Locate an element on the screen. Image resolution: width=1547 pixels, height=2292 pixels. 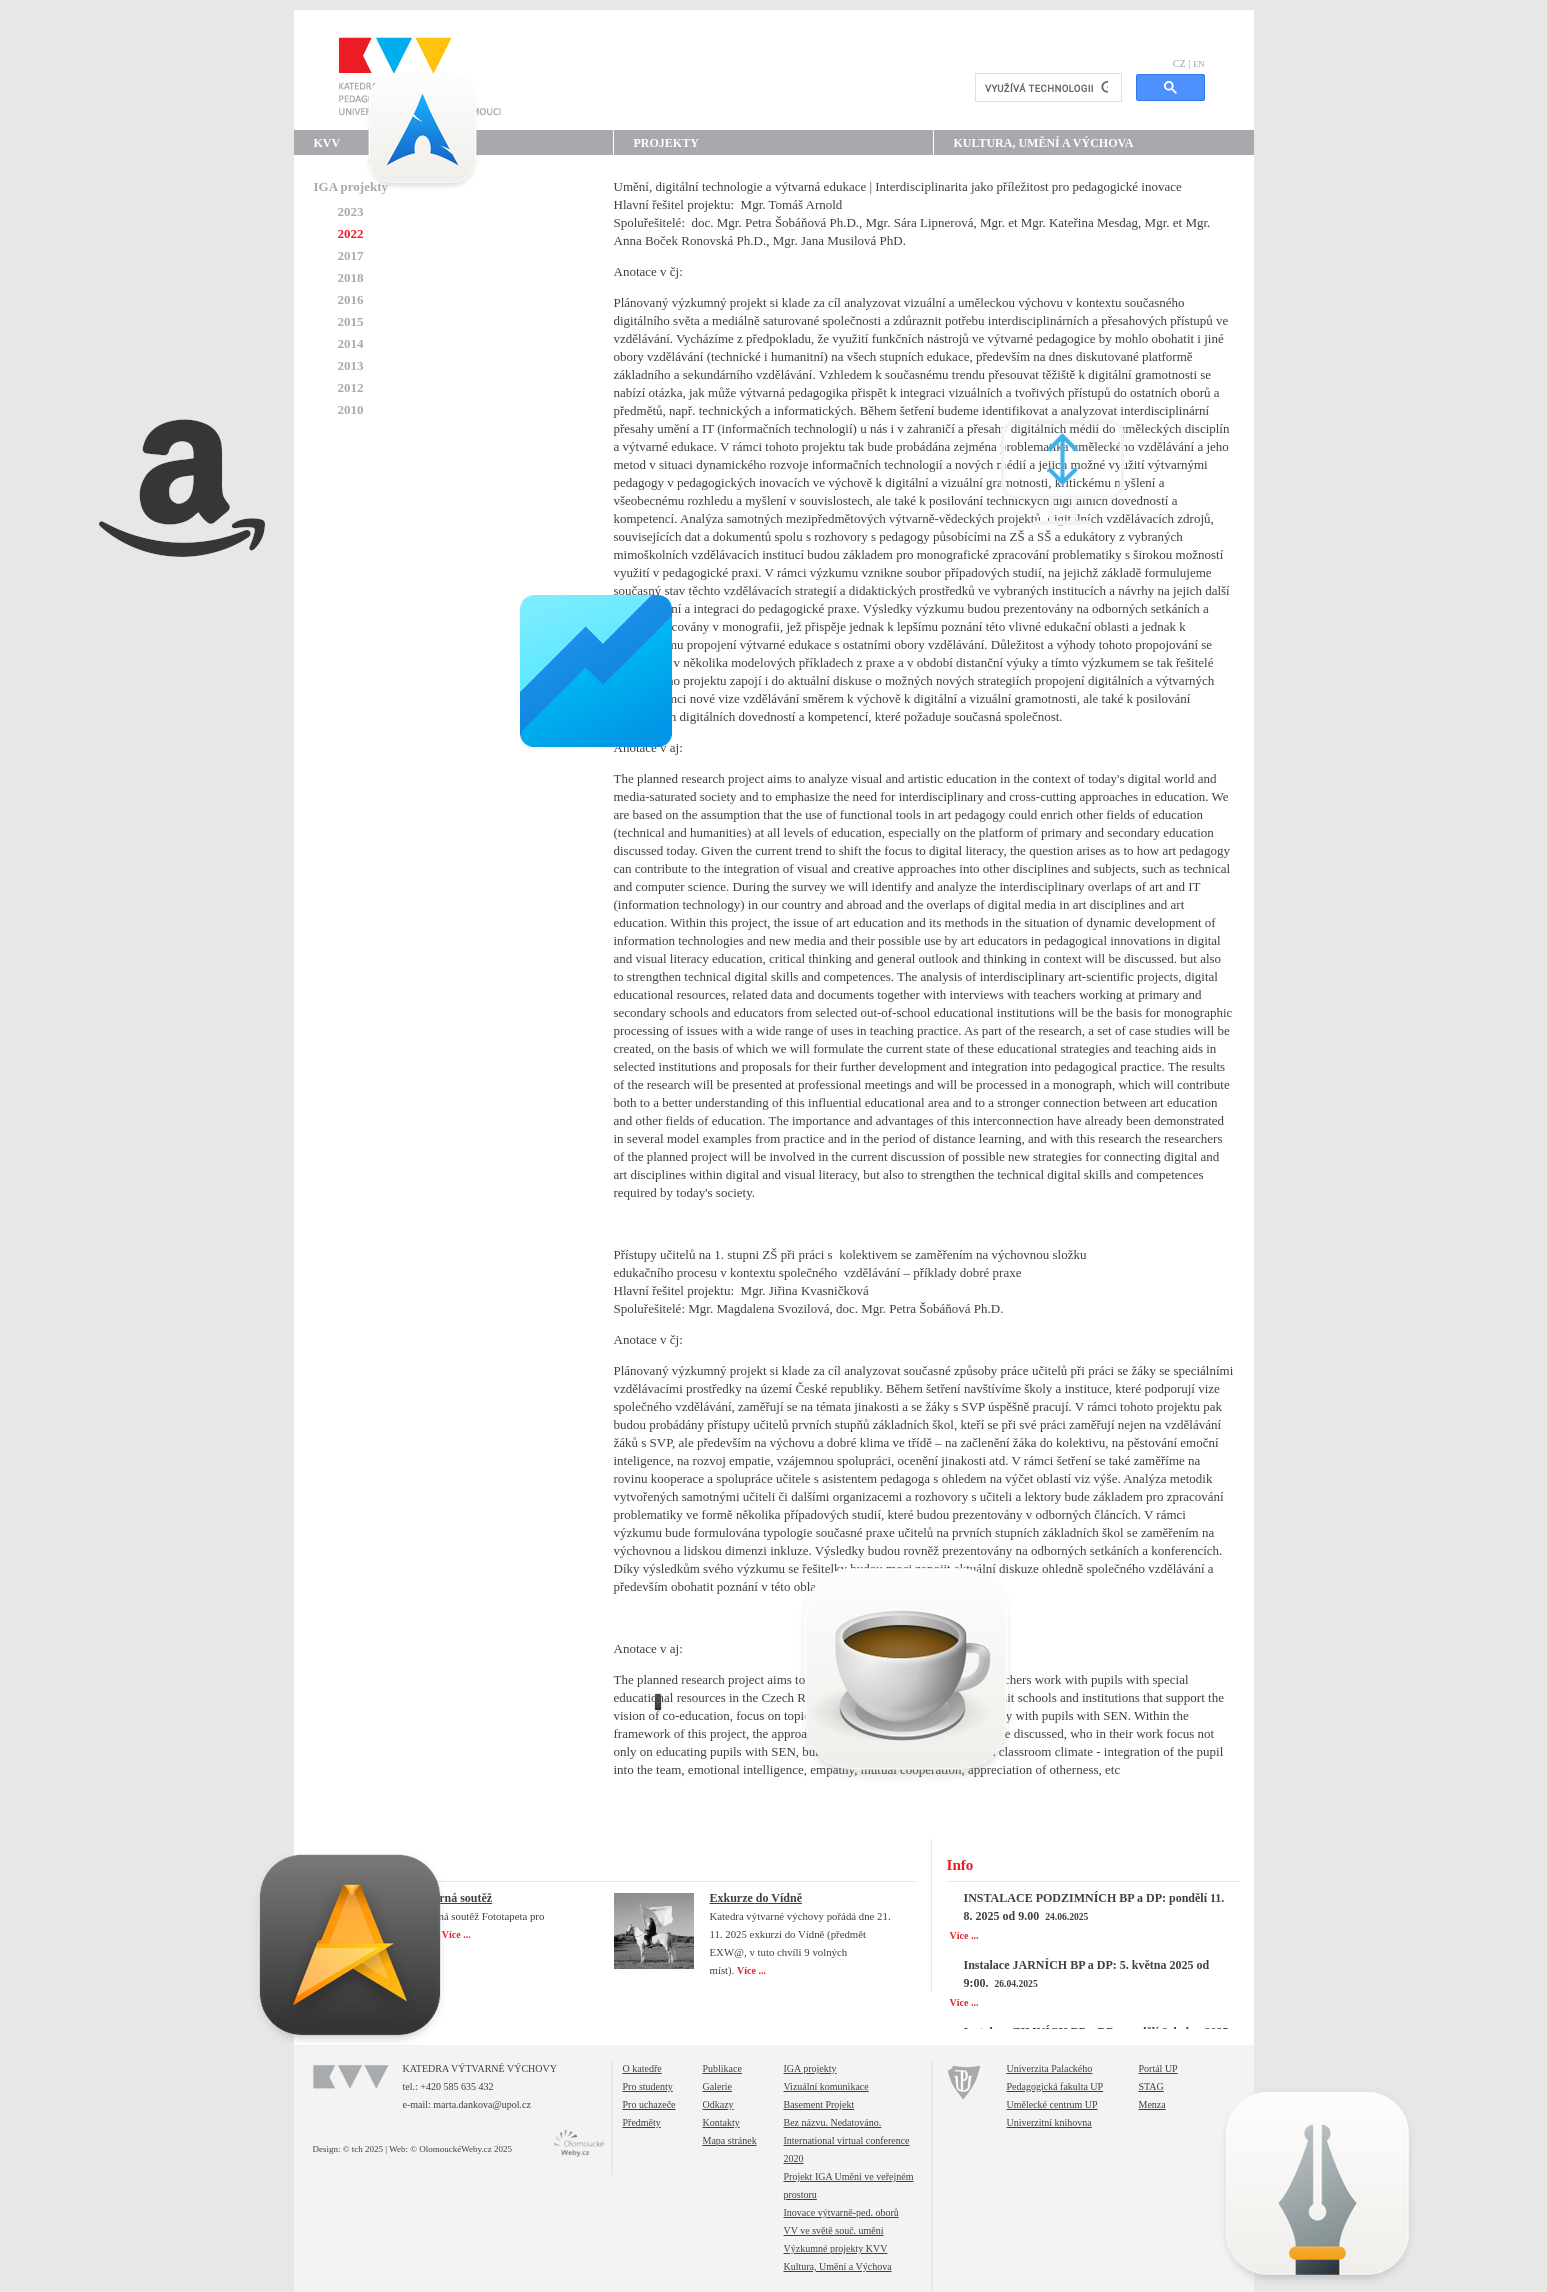
connect a tv remote as an input device is located at coordinates (658, 1702).